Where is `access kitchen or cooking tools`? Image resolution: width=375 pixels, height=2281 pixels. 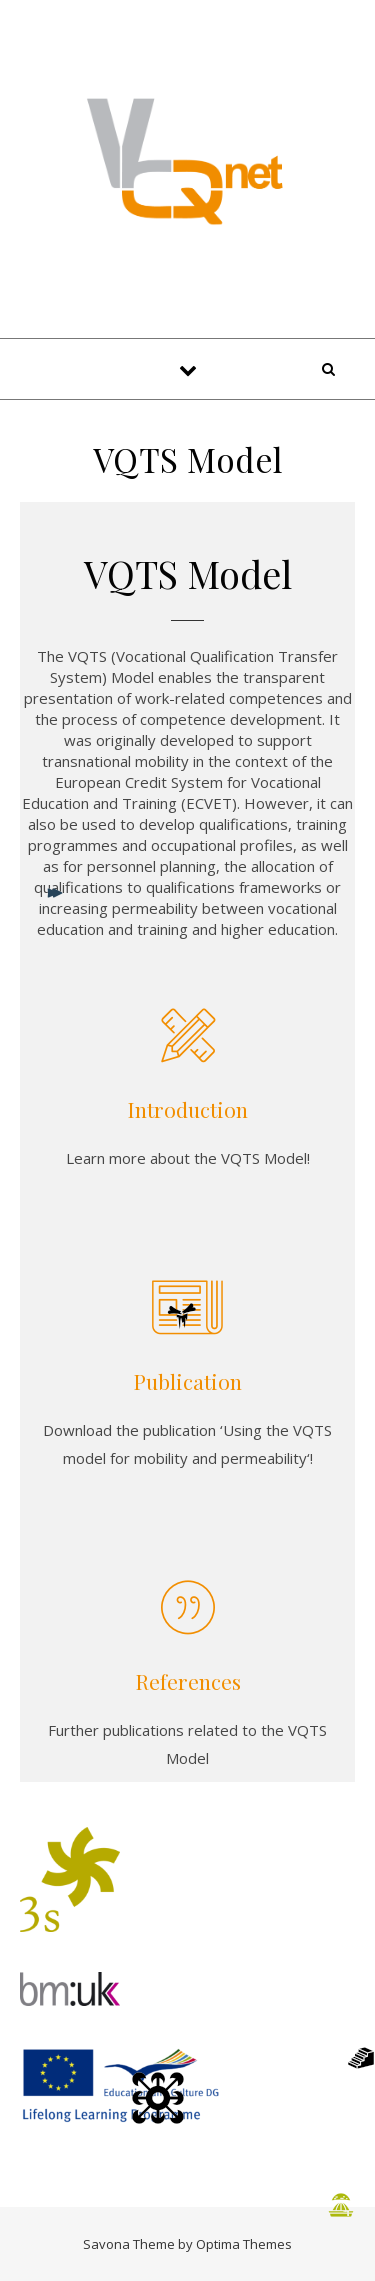 access kitchen or cooking tools is located at coordinates (341, 2205).